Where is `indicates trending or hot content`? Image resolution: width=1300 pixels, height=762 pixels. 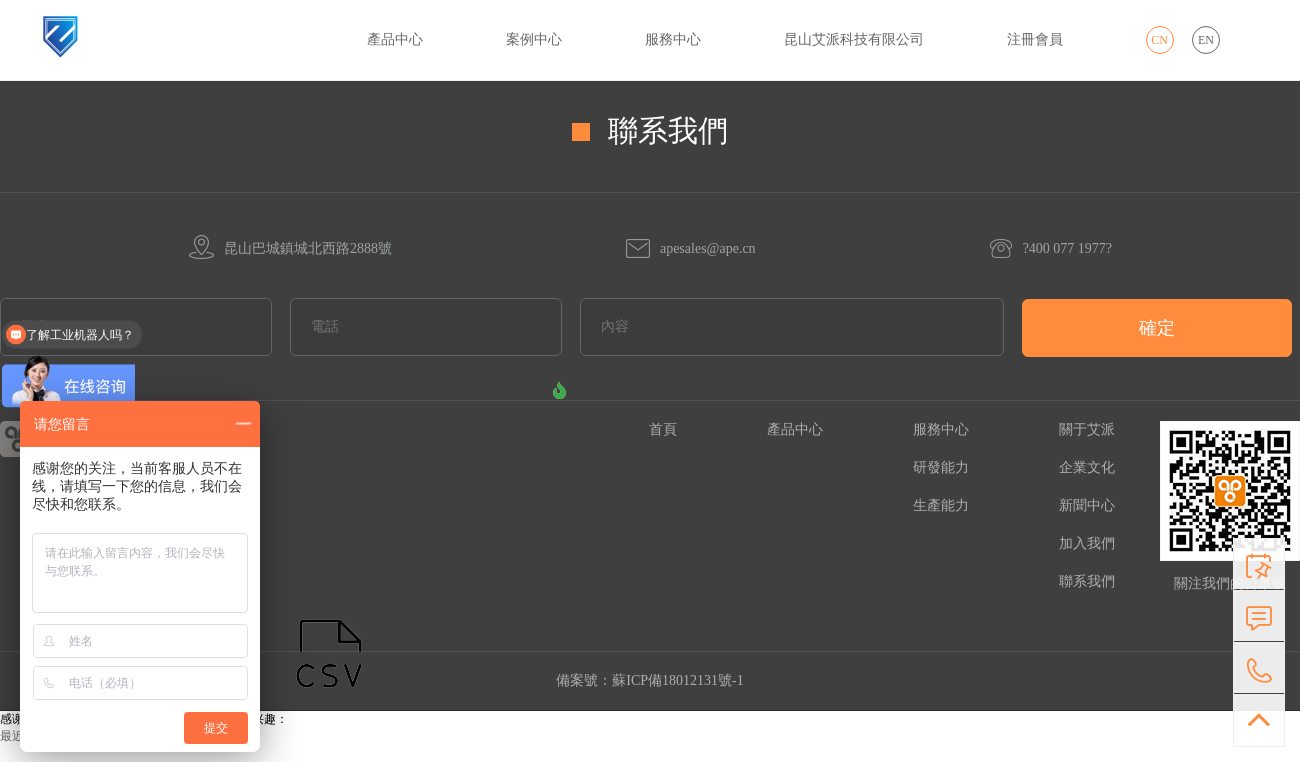
indicates trending or hot content is located at coordinates (559, 390).